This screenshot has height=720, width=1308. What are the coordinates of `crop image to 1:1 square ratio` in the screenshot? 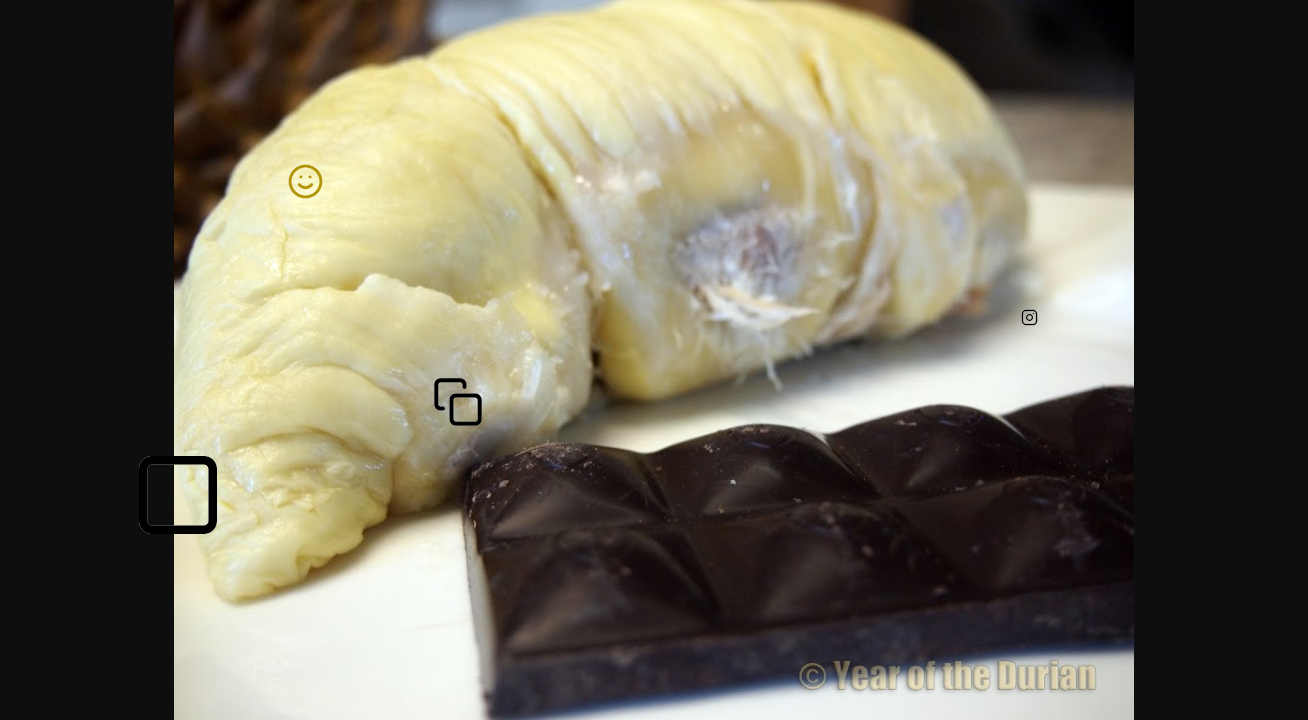 It's located at (178, 495).